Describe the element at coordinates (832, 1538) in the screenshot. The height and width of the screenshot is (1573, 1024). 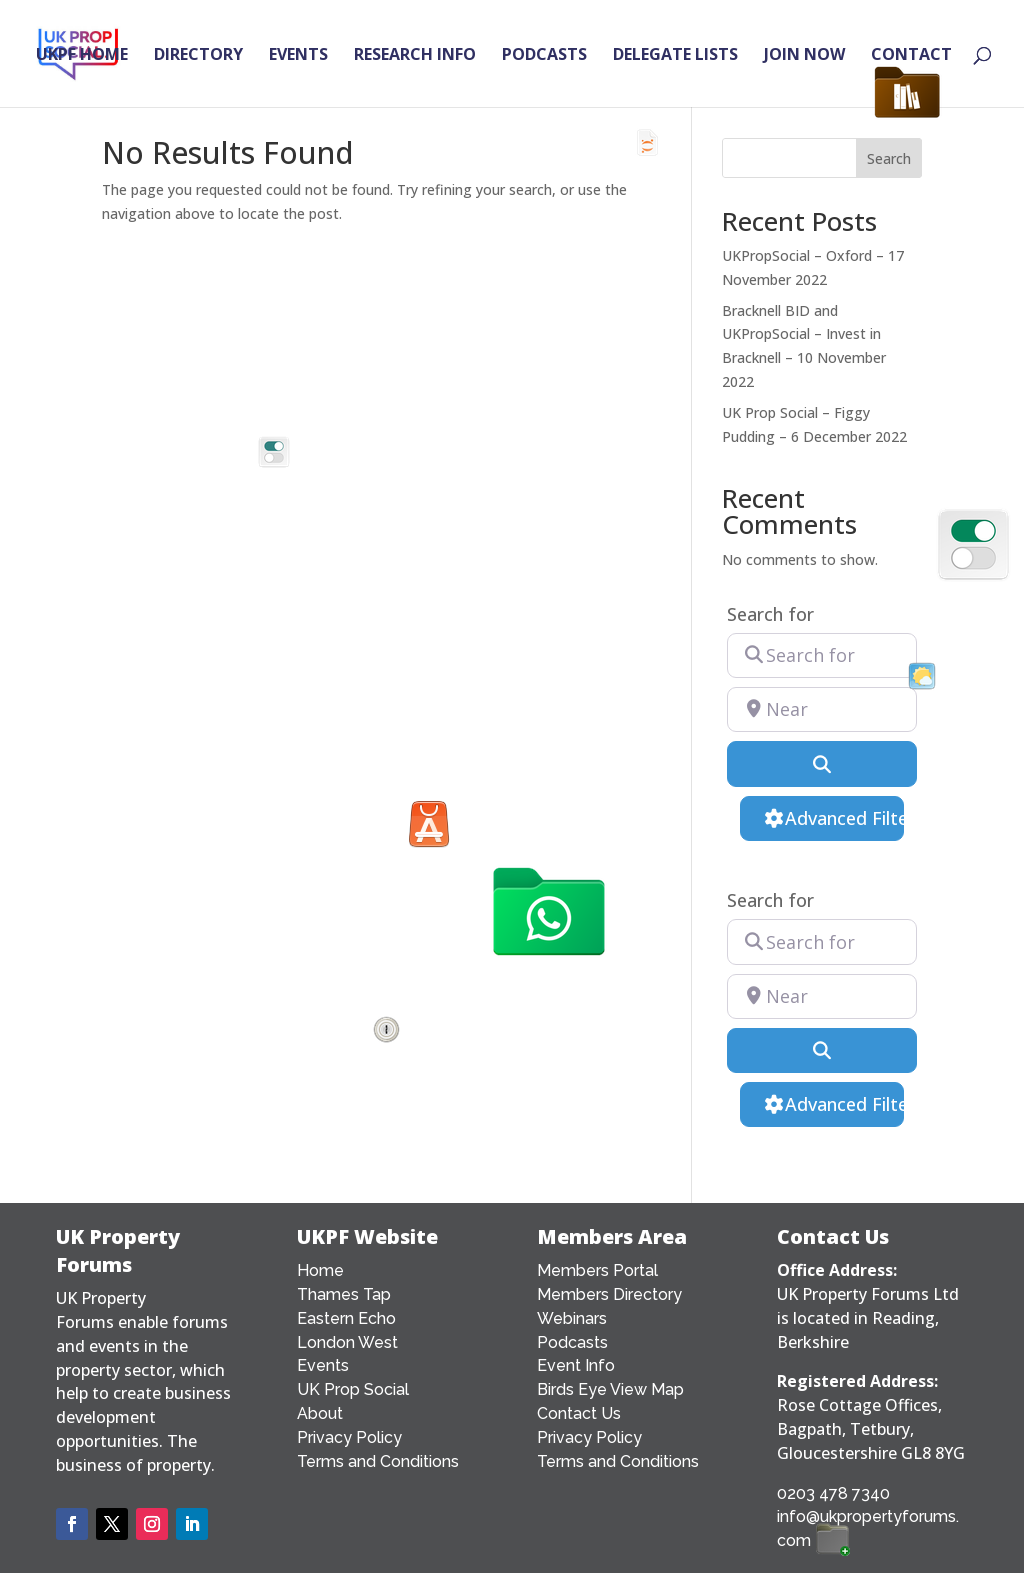
I see `create a new folder` at that location.